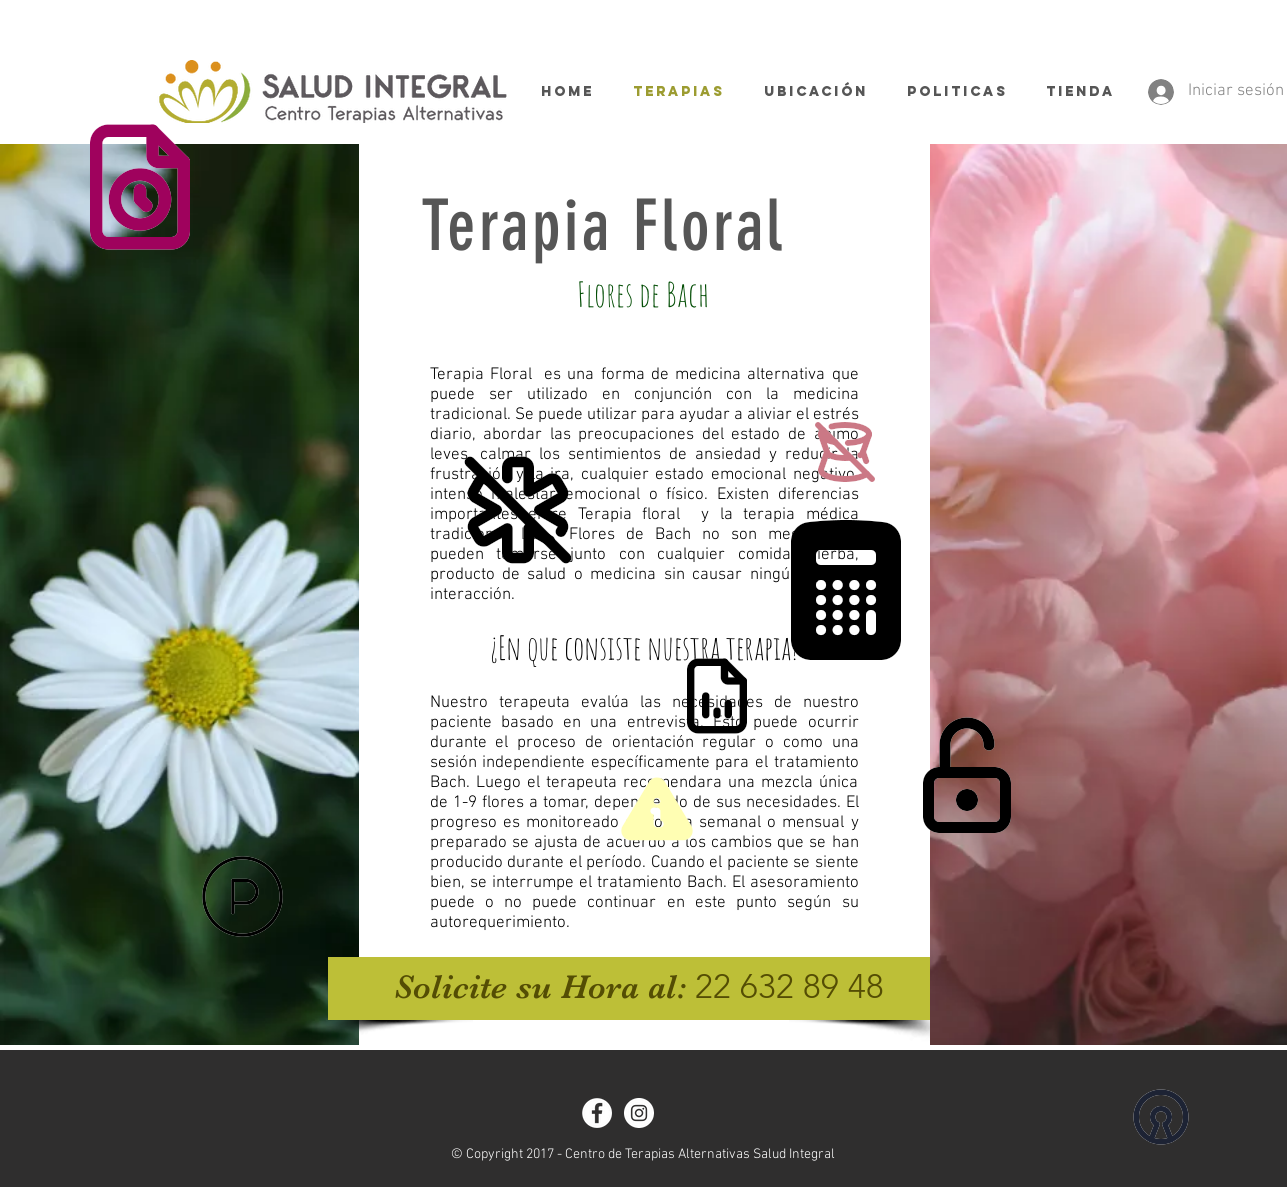 This screenshot has width=1287, height=1187. What do you see at coordinates (967, 778) in the screenshot?
I see `unlocked or unsecured state` at bounding box center [967, 778].